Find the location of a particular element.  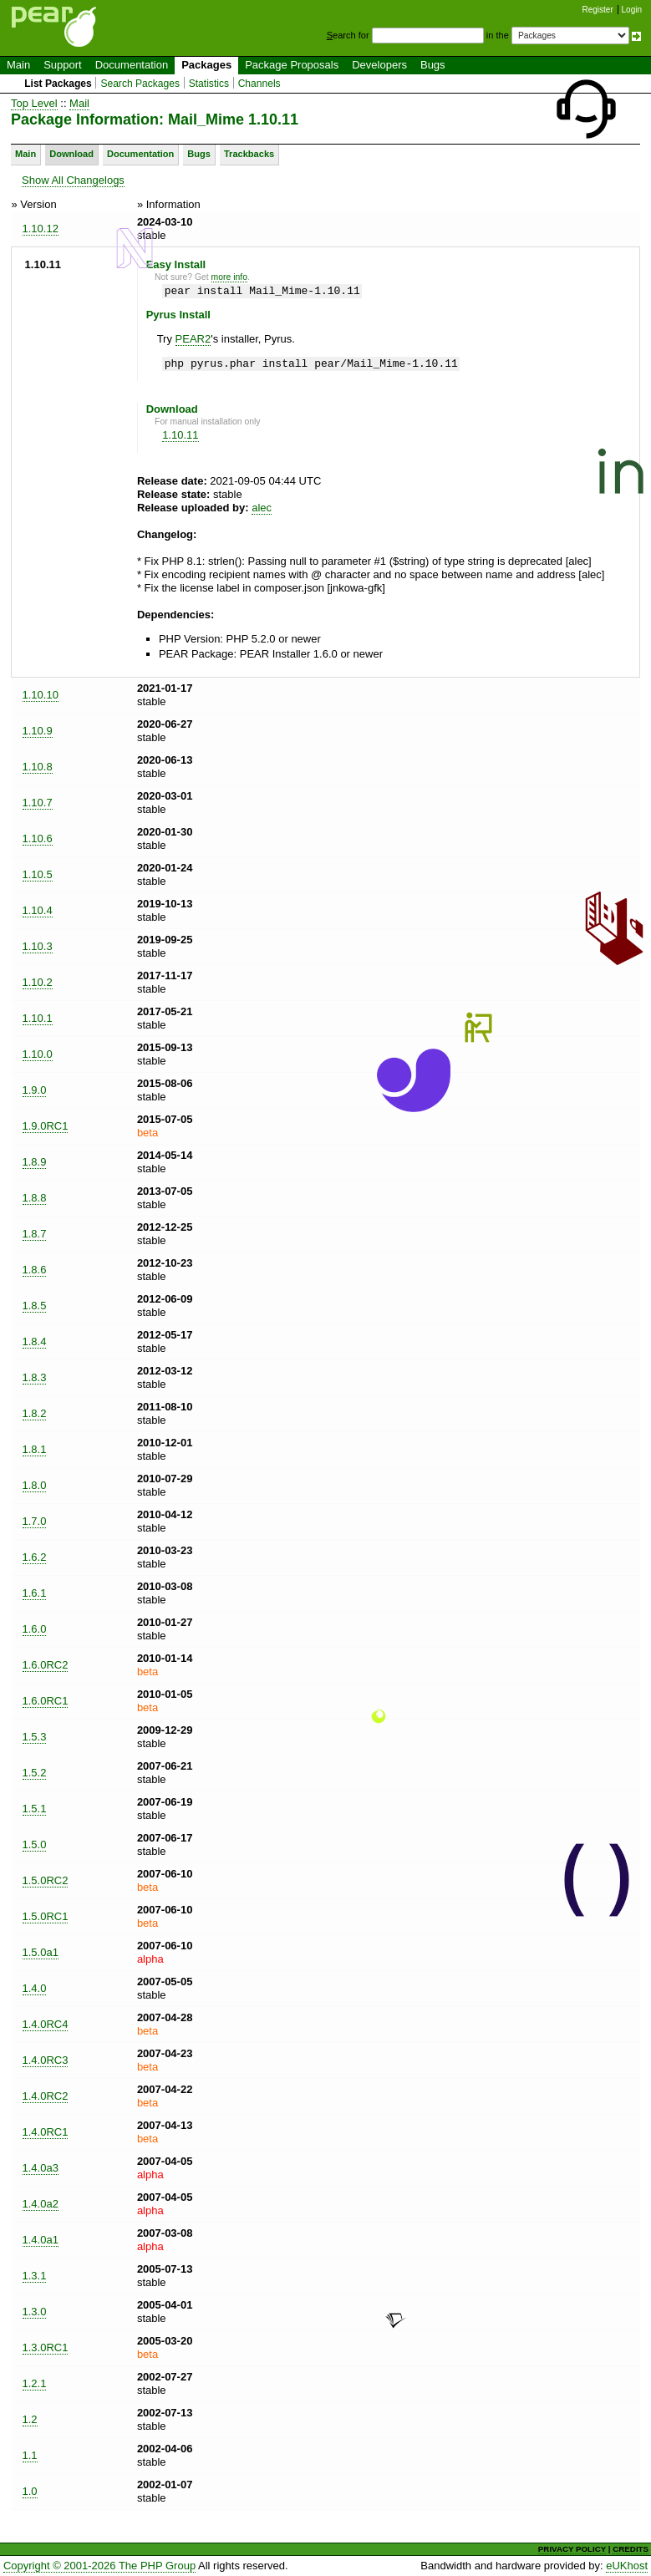

open Semantic Scholar academic search is located at coordinates (395, 2320).